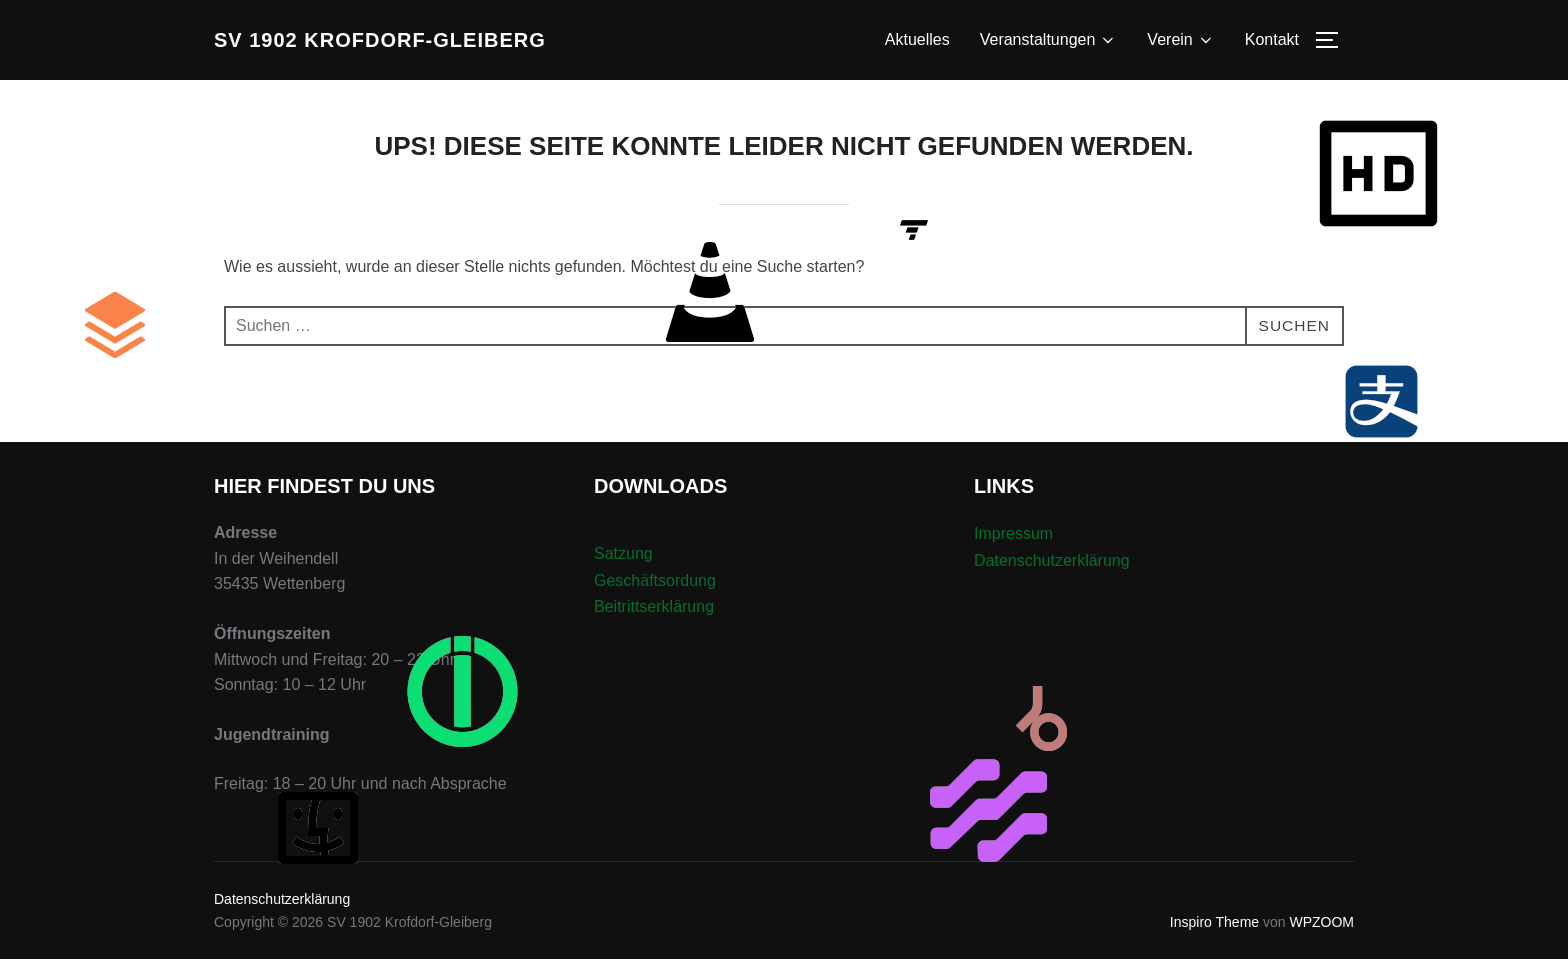 The image size is (1568, 959). I want to click on open Finder to browse files, so click(318, 828).